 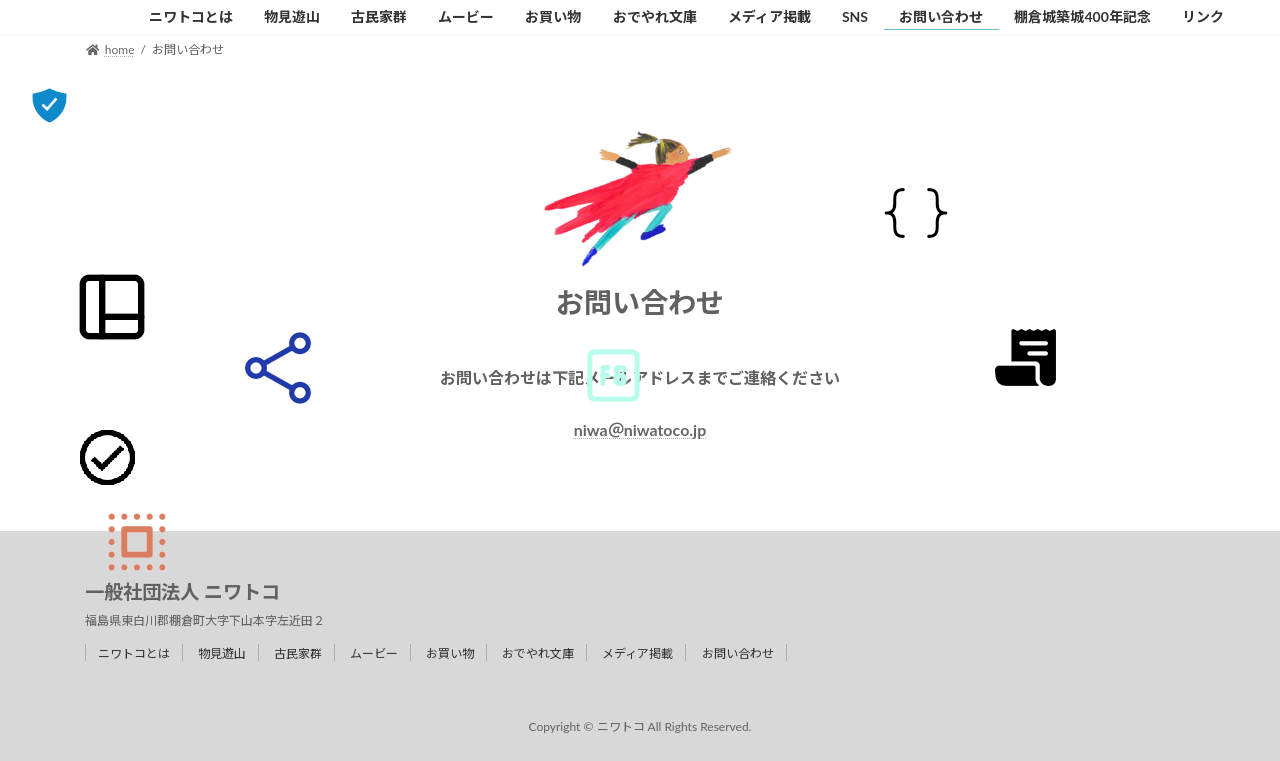 I want to click on indicates security verification complete, so click(x=49, y=105).